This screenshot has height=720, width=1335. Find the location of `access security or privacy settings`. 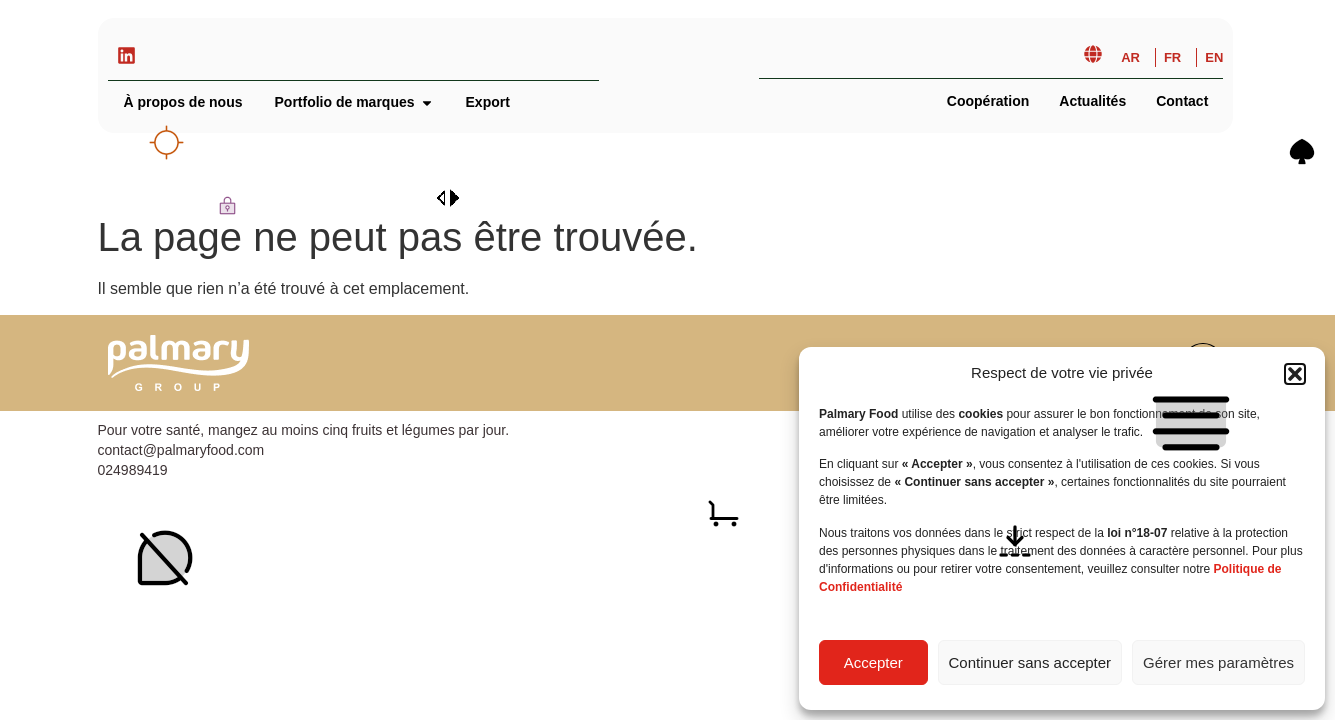

access security or privacy settings is located at coordinates (227, 206).